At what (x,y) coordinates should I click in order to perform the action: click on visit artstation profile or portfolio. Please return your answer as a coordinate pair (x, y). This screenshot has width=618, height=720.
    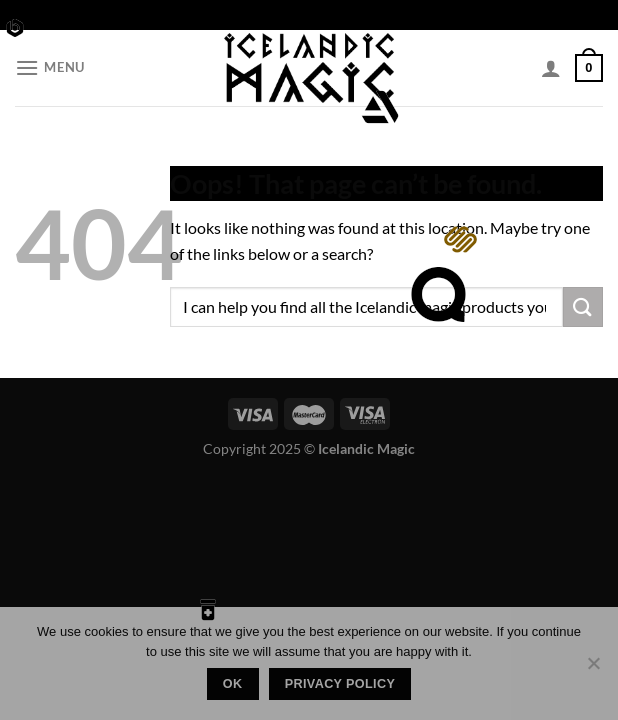
    Looking at the image, I should click on (380, 107).